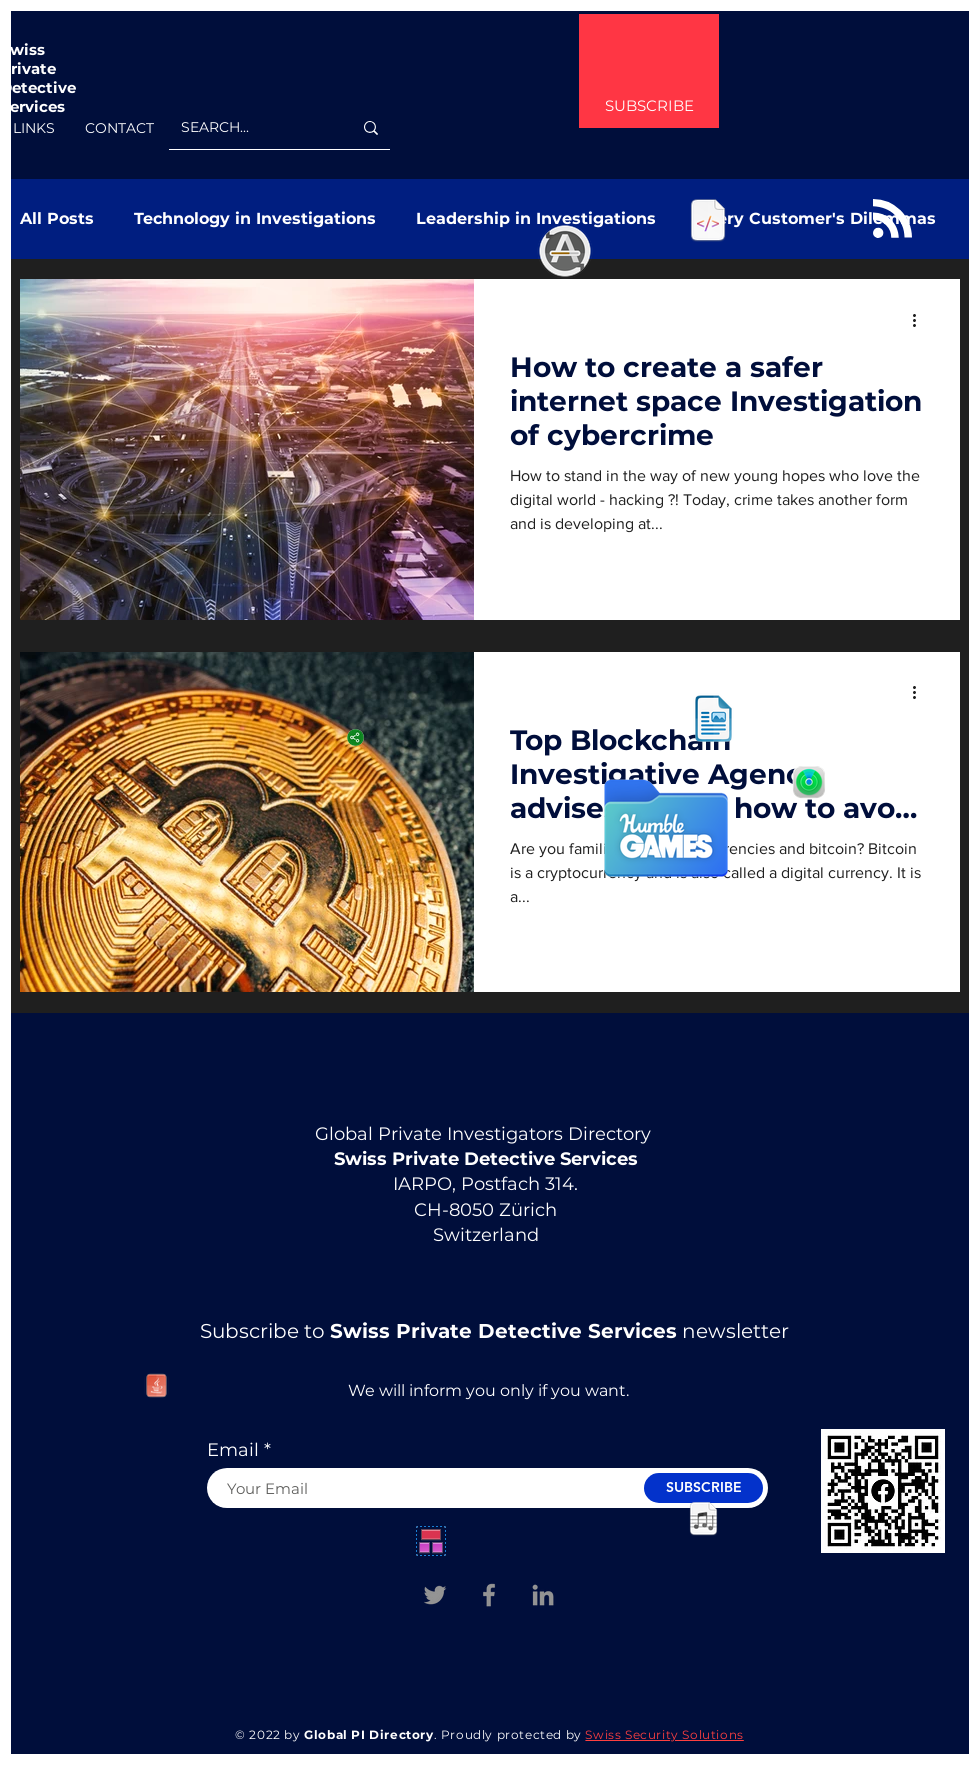 Image resolution: width=980 pixels, height=1765 pixels. Describe the element at coordinates (665, 831) in the screenshot. I see `open humble games folder` at that location.